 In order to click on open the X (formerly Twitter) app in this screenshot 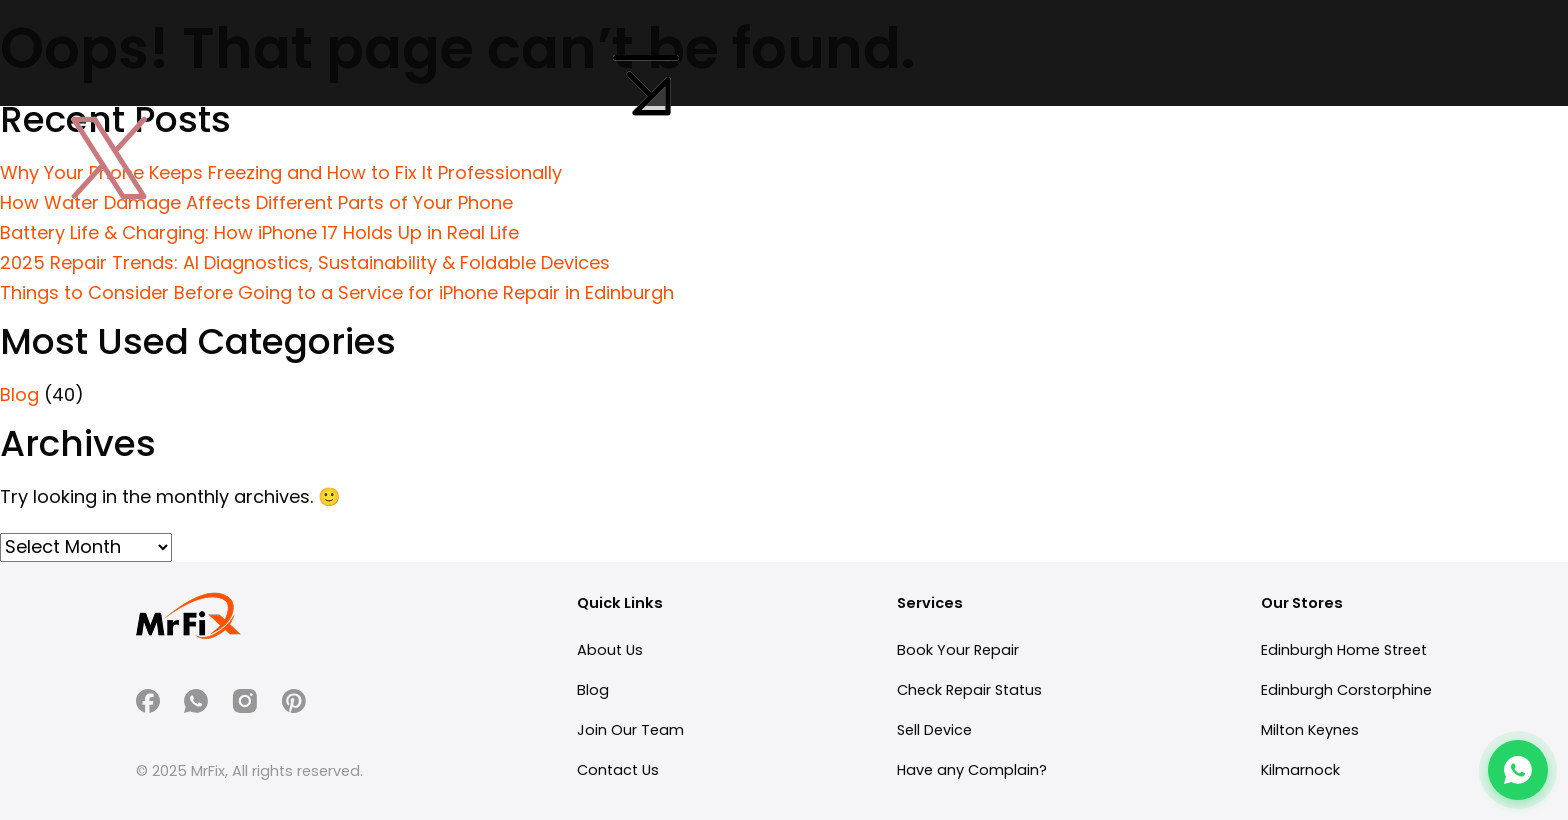, I will do `click(109, 158)`.